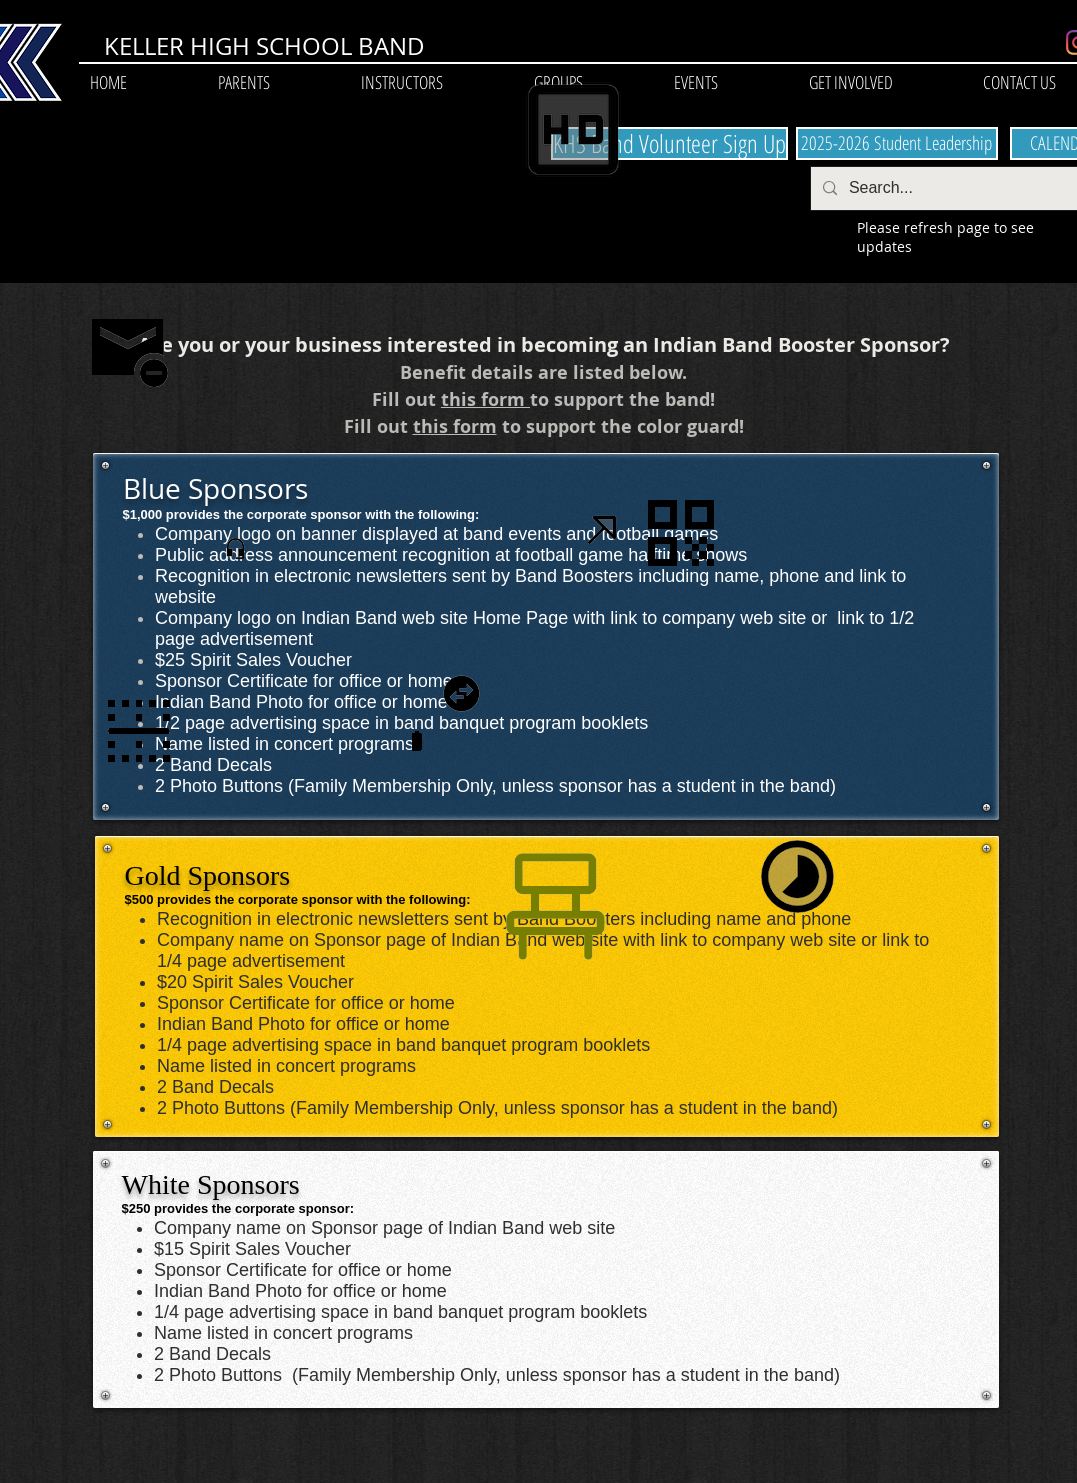 The width and height of the screenshot is (1077, 1483). Describe the element at coordinates (797, 876) in the screenshot. I see `access timelapse camera mode` at that location.